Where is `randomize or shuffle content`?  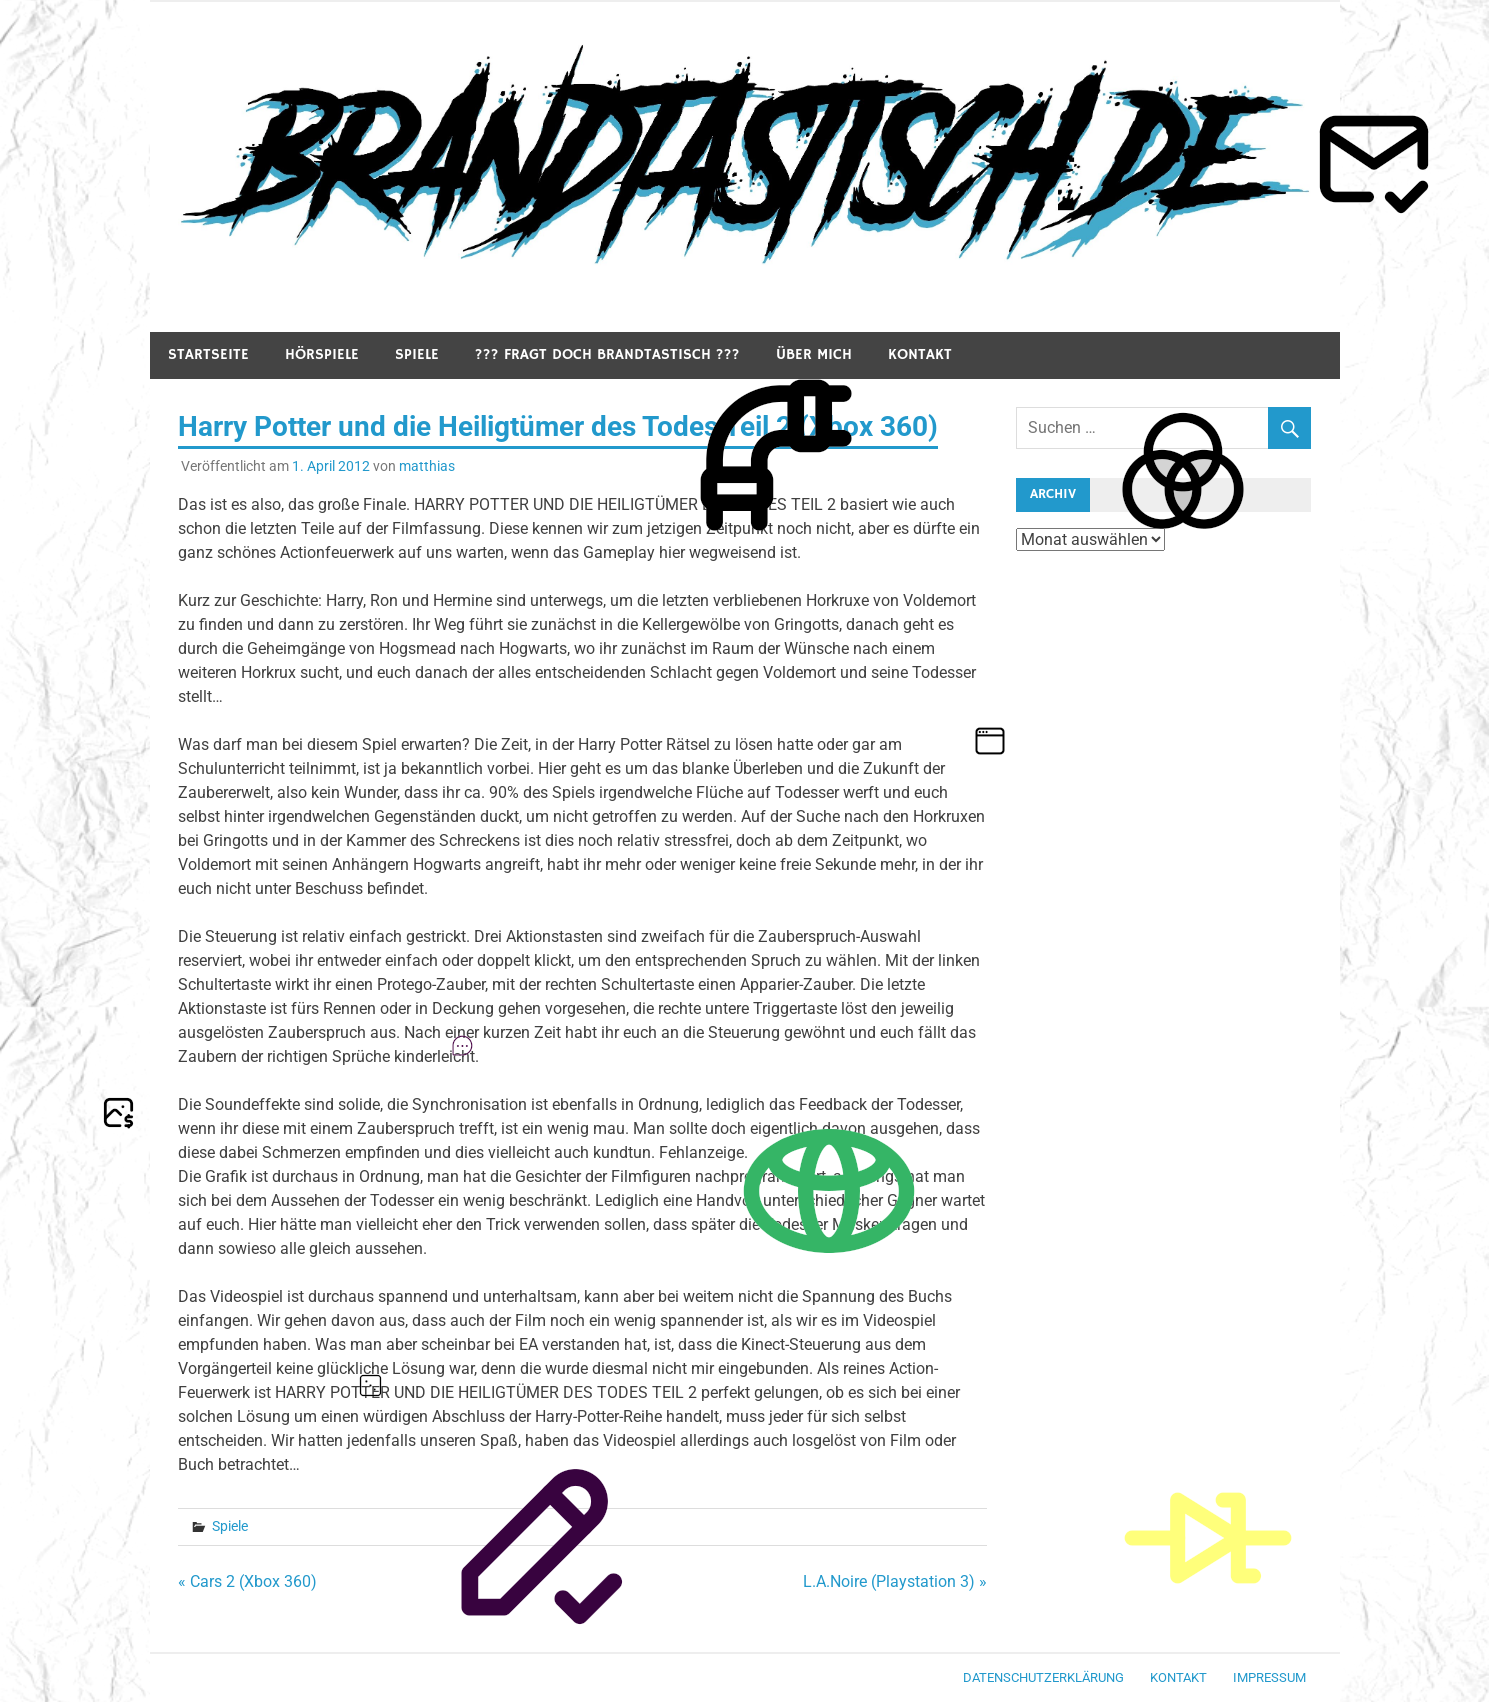
randomize or shuffle content is located at coordinates (370, 1385).